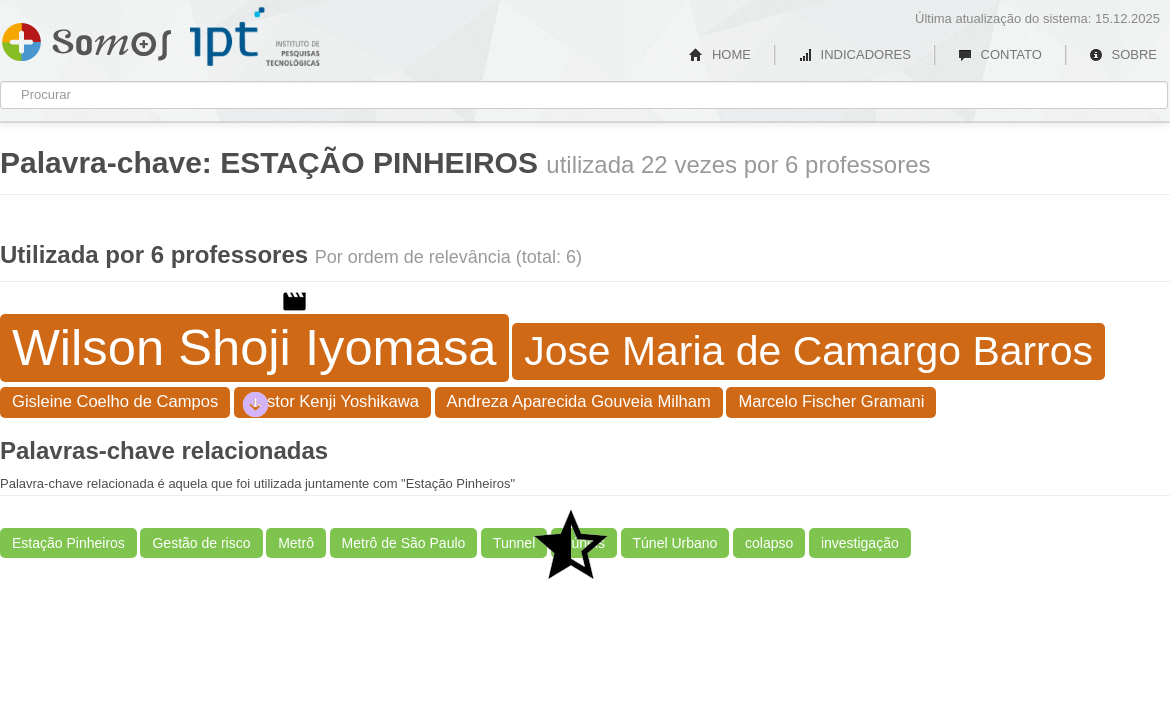 The width and height of the screenshot is (1170, 720). Describe the element at coordinates (255, 404) in the screenshot. I see `download a file or content` at that location.